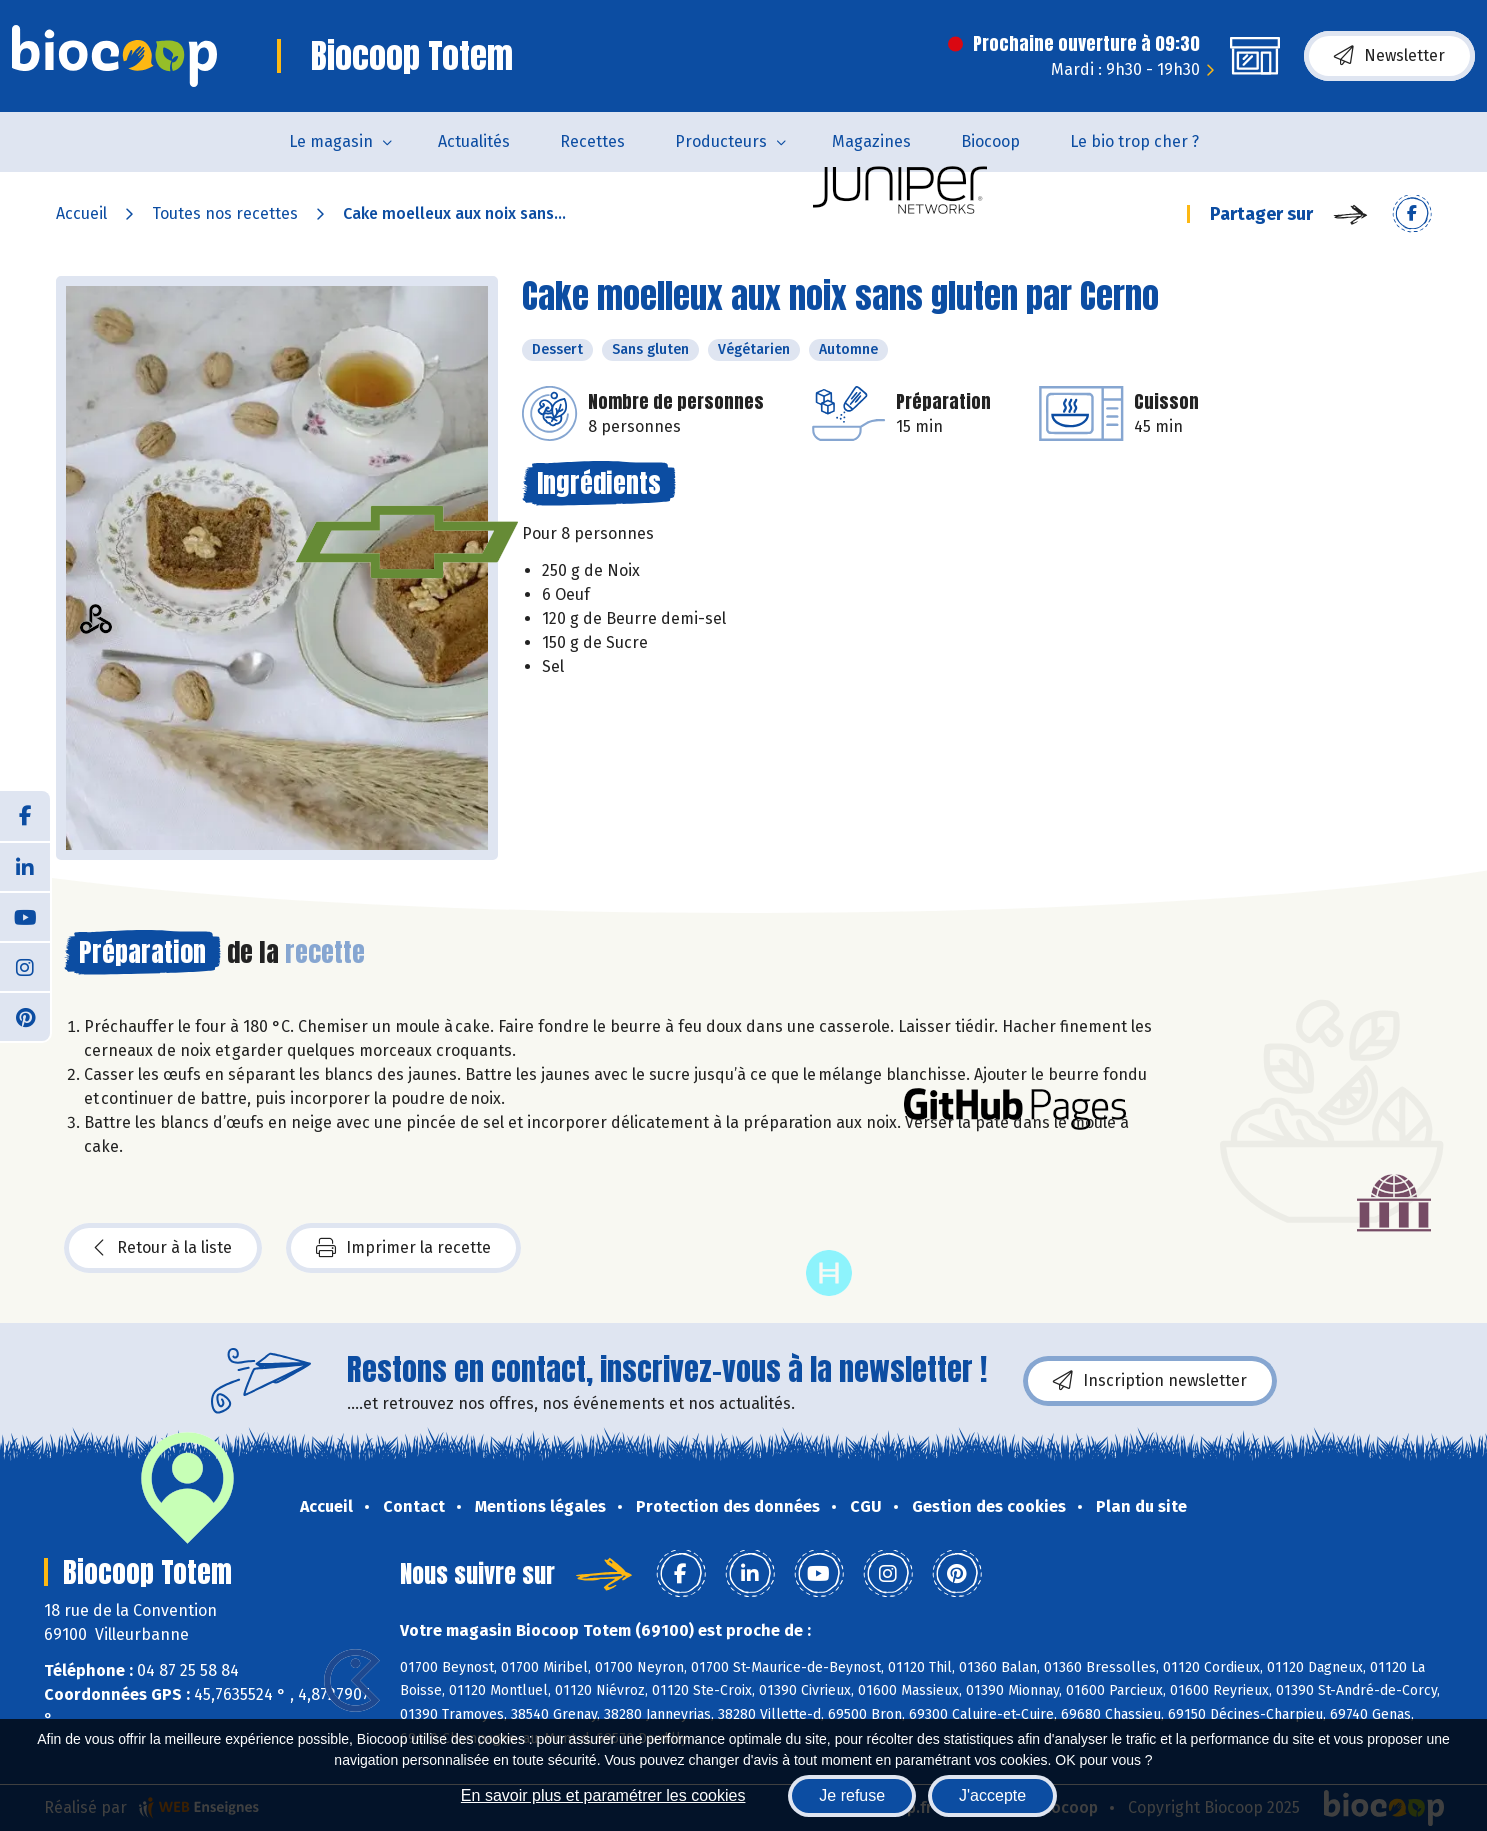 The image size is (1487, 1831). What do you see at coordinates (96, 619) in the screenshot?
I see `access Google Dataproc cloud service` at bounding box center [96, 619].